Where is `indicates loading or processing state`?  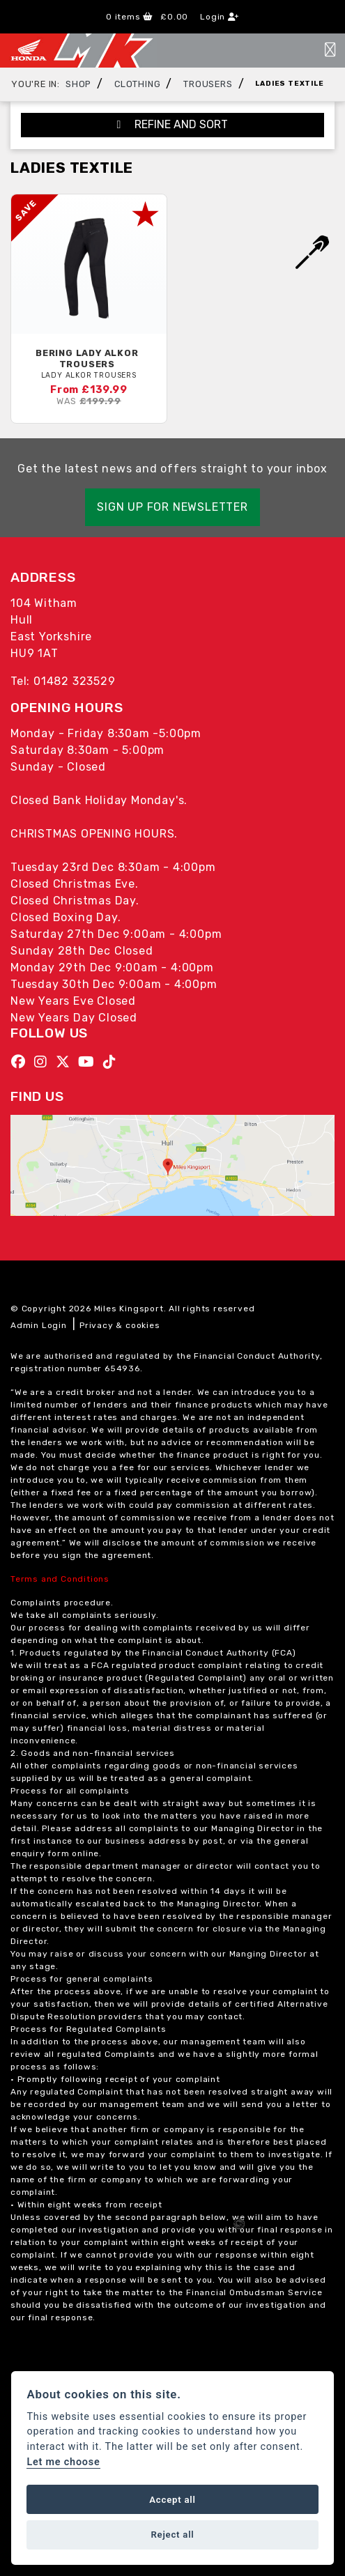 indicates loading or processing state is located at coordinates (239, 2223).